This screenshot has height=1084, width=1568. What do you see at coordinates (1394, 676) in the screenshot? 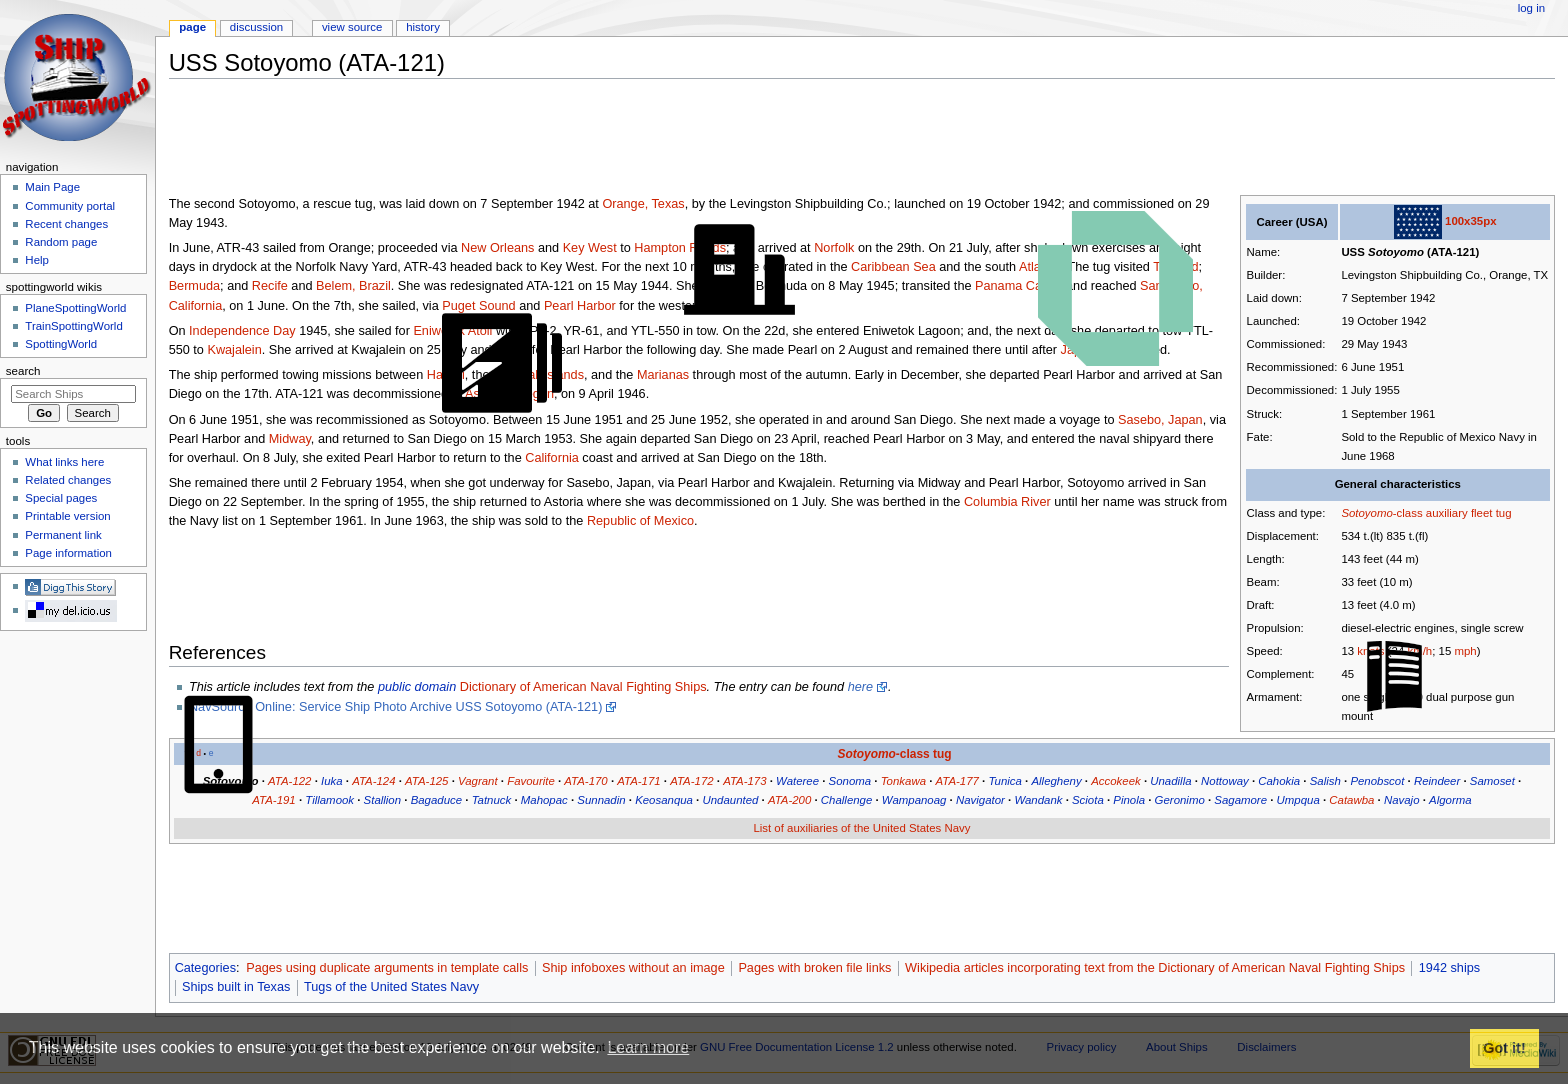
I see `access Read the Docs documentation platform` at bounding box center [1394, 676].